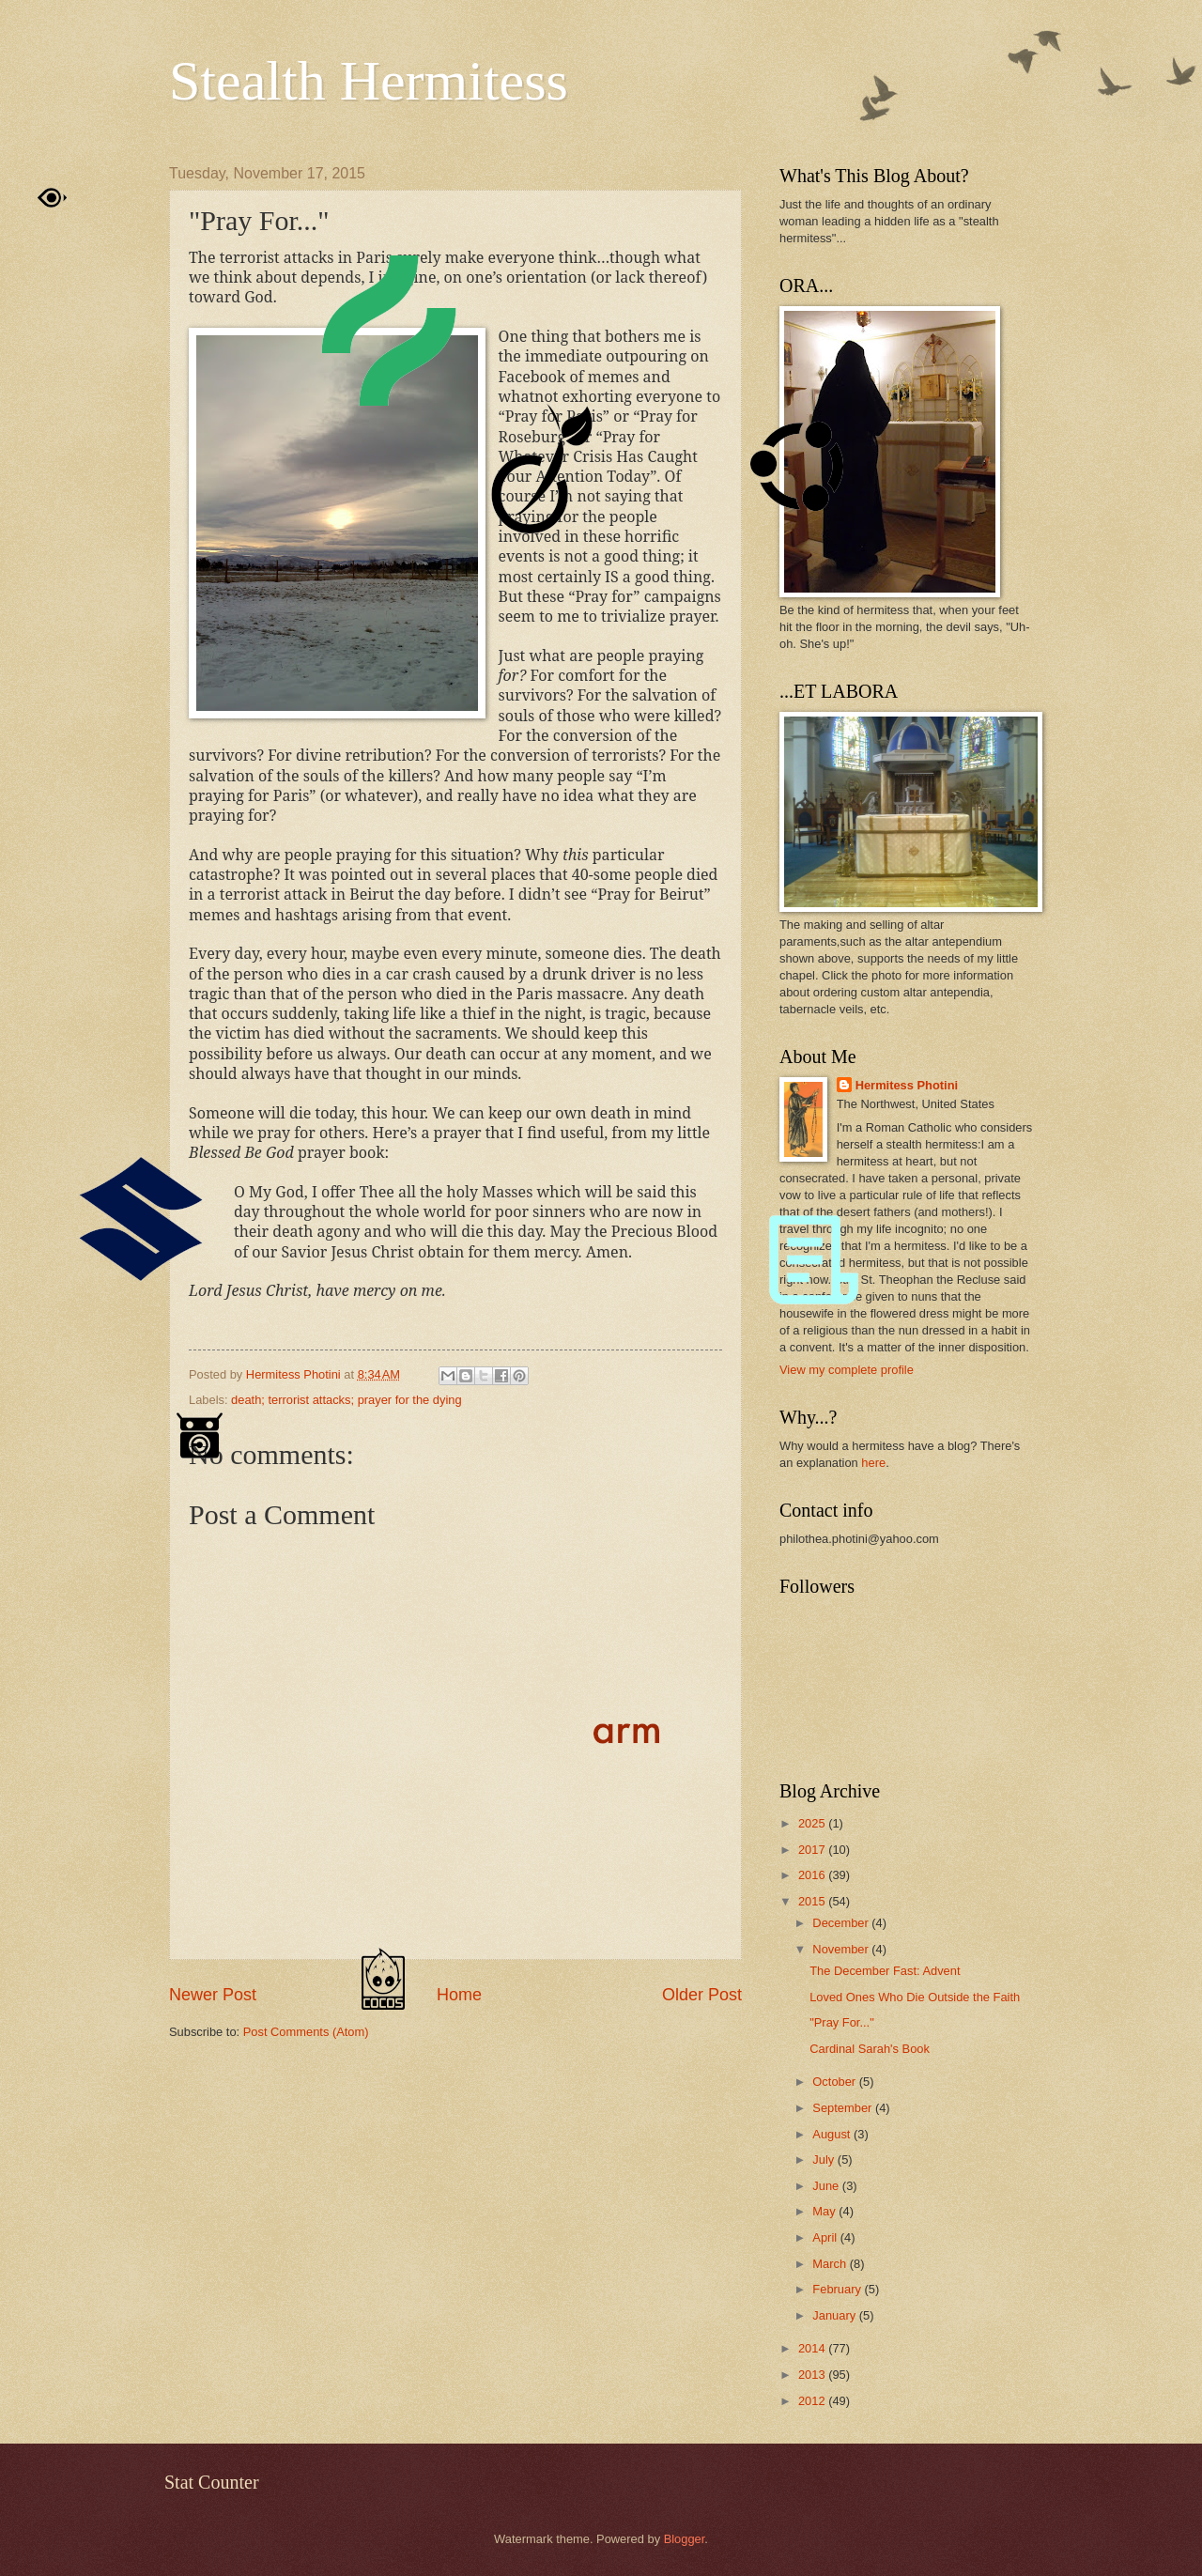 The height and width of the screenshot is (2576, 1202). I want to click on open the F-Droid app store, so click(199, 1435).